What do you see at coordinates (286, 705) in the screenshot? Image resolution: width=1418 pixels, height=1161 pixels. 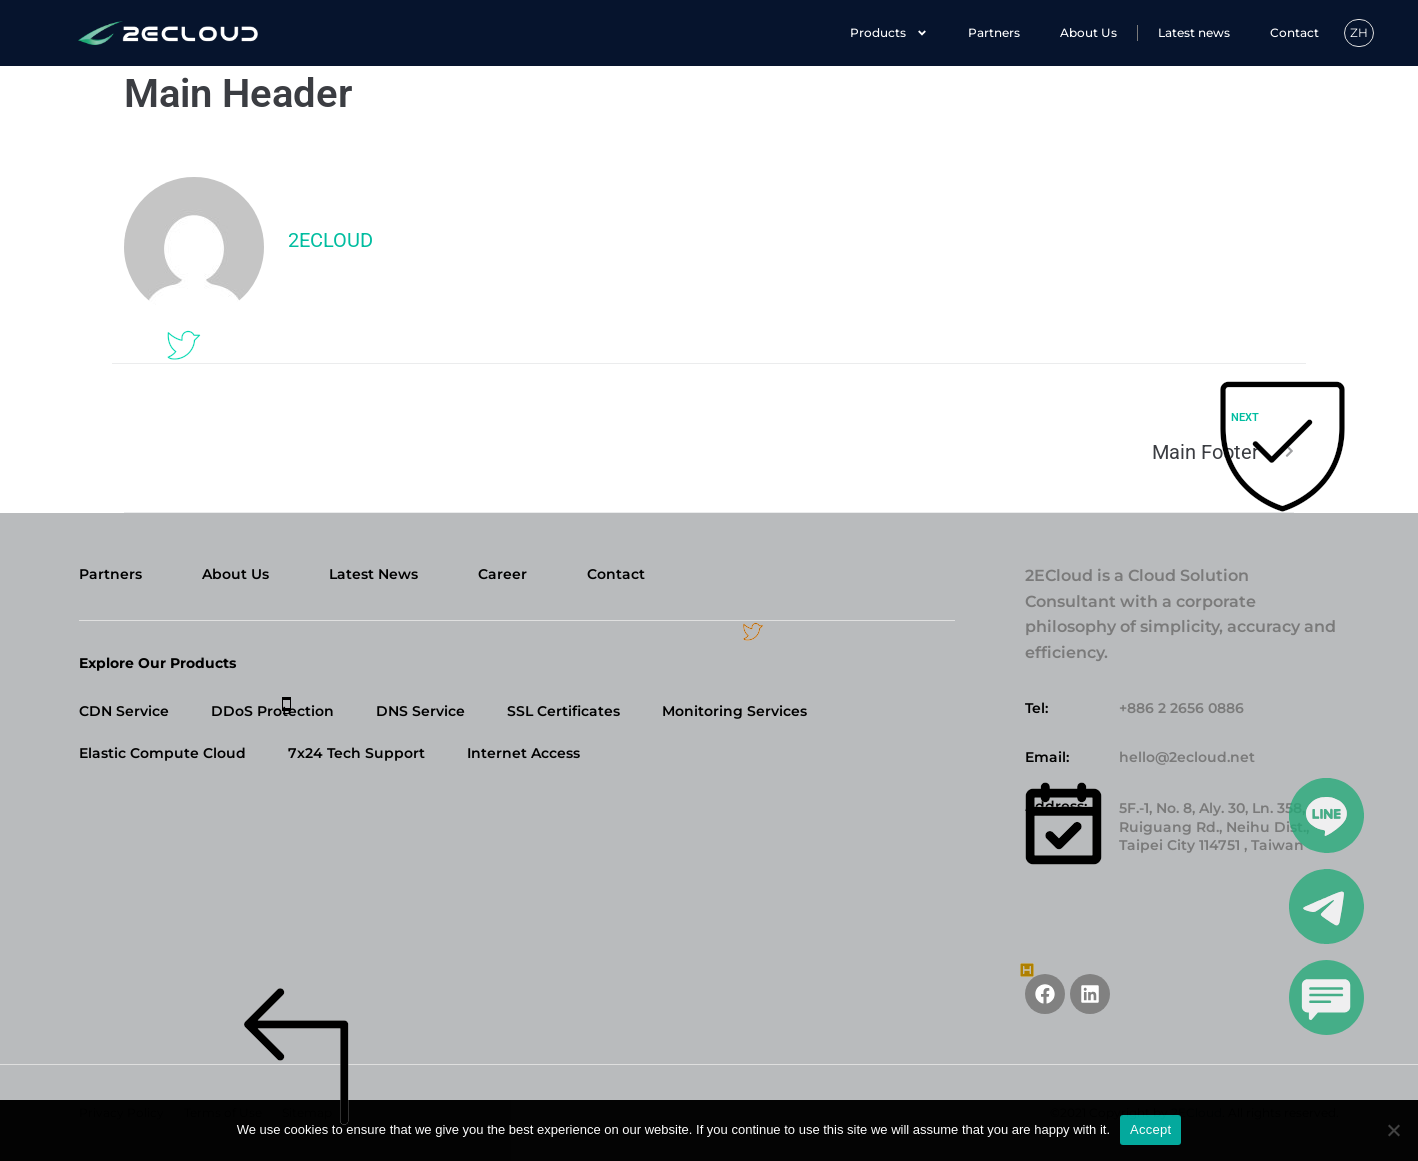 I see `dock your device to a charging station` at bounding box center [286, 705].